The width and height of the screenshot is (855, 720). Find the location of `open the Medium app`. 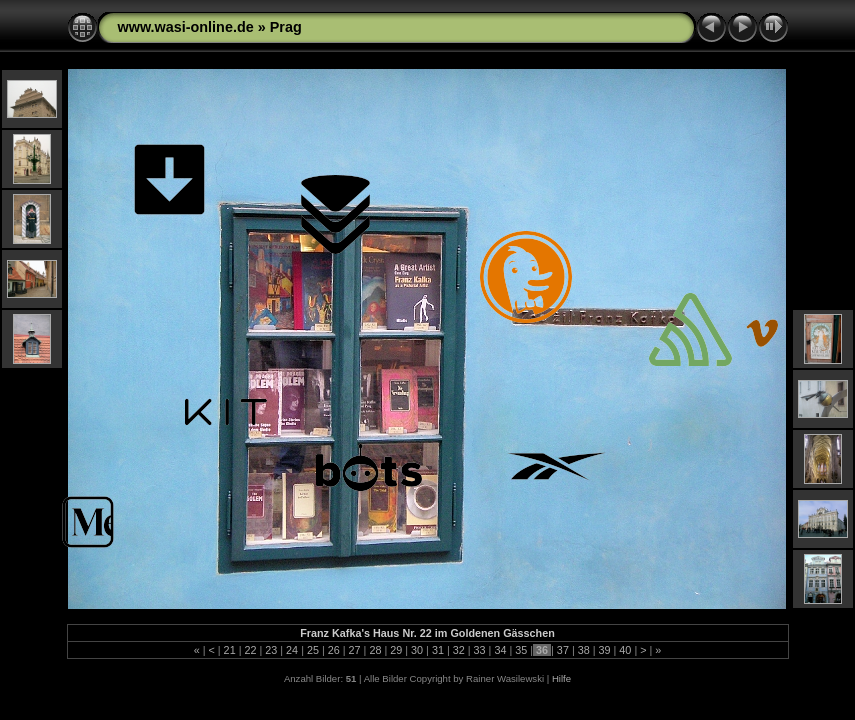

open the Medium app is located at coordinates (88, 522).